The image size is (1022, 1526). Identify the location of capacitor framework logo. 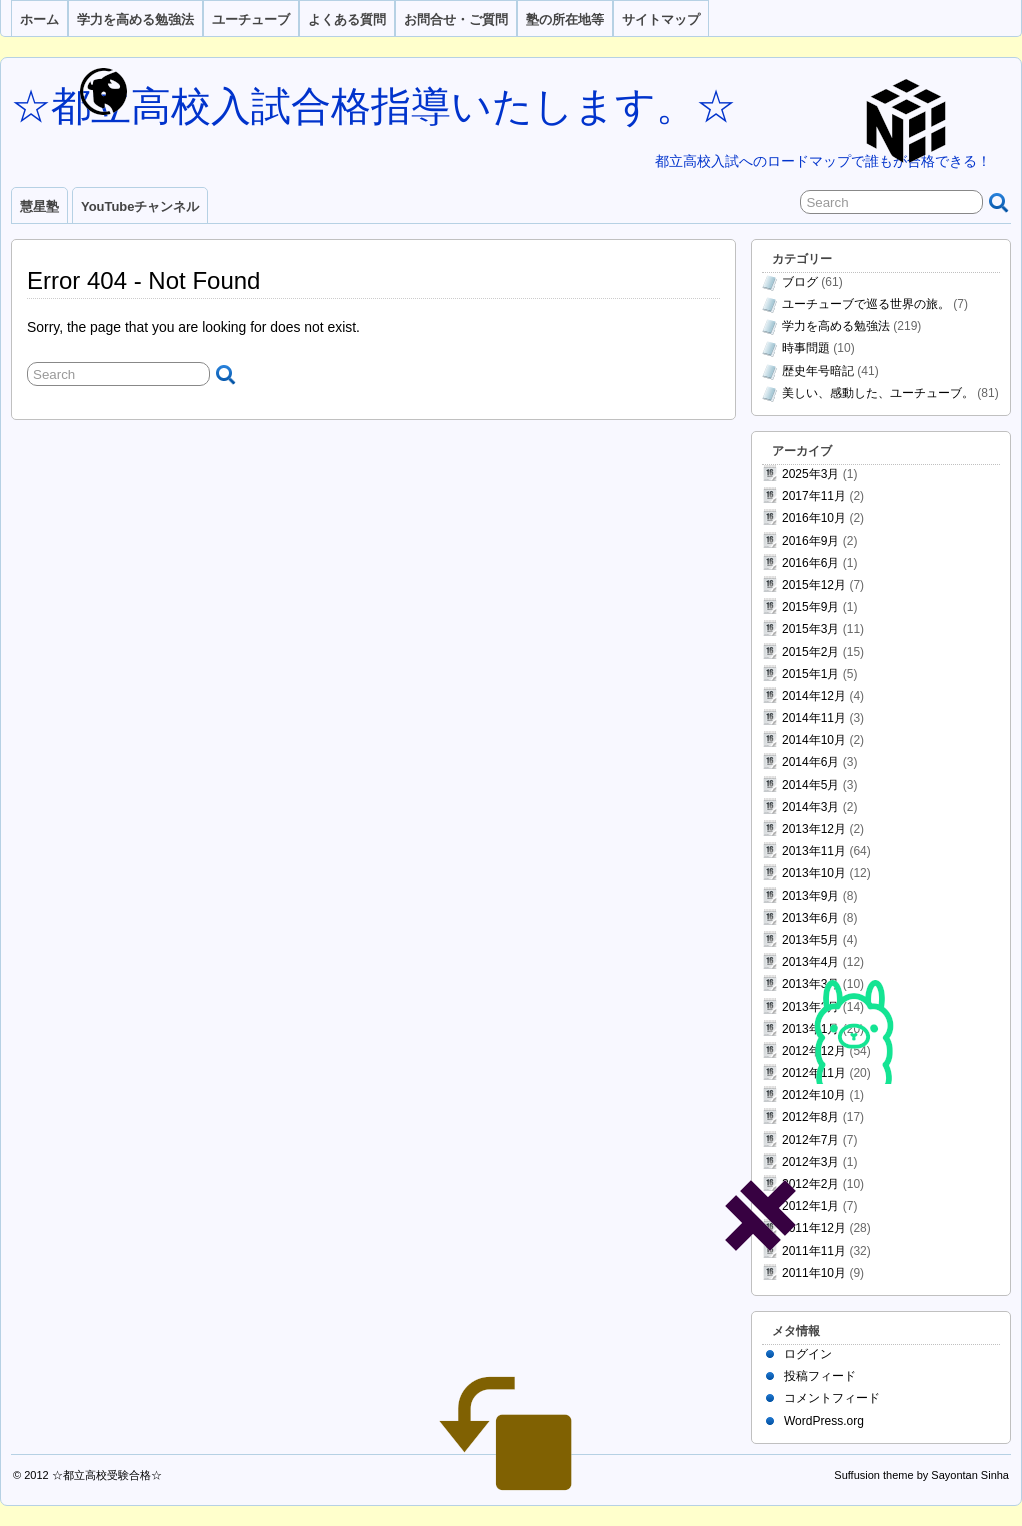
(760, 1215).